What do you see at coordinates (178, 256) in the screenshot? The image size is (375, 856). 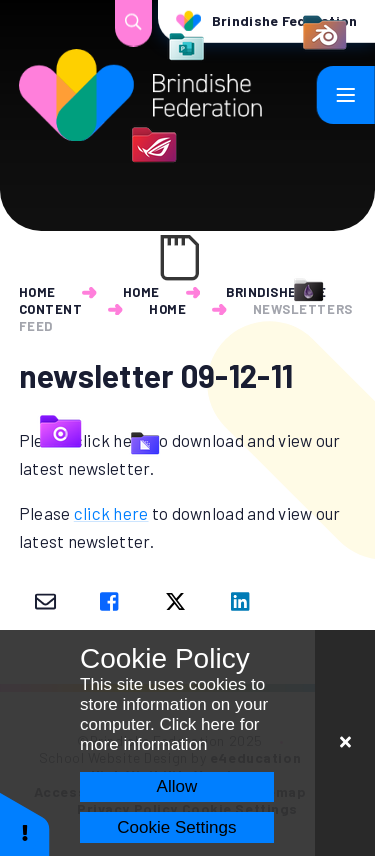 I see `access removable storage device` at bounding box center [178, 256].